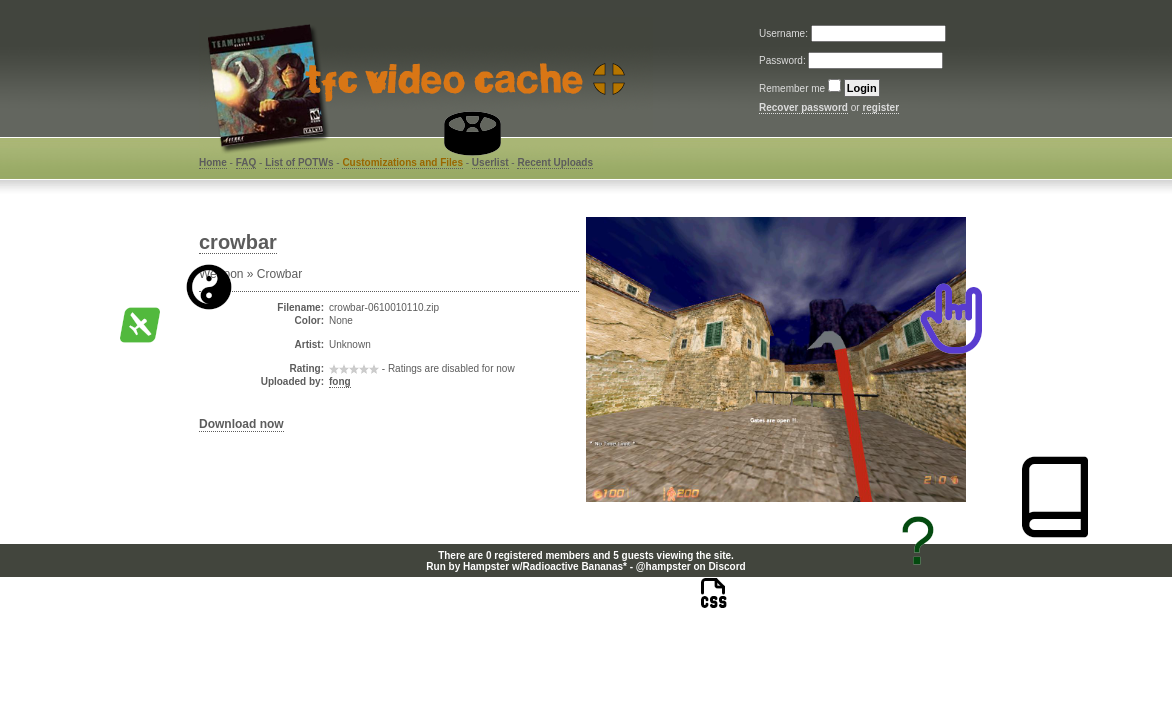  Describe the element at coordinates (1055, 497) in the screenshot. I see `open a book or reading view` at that location.